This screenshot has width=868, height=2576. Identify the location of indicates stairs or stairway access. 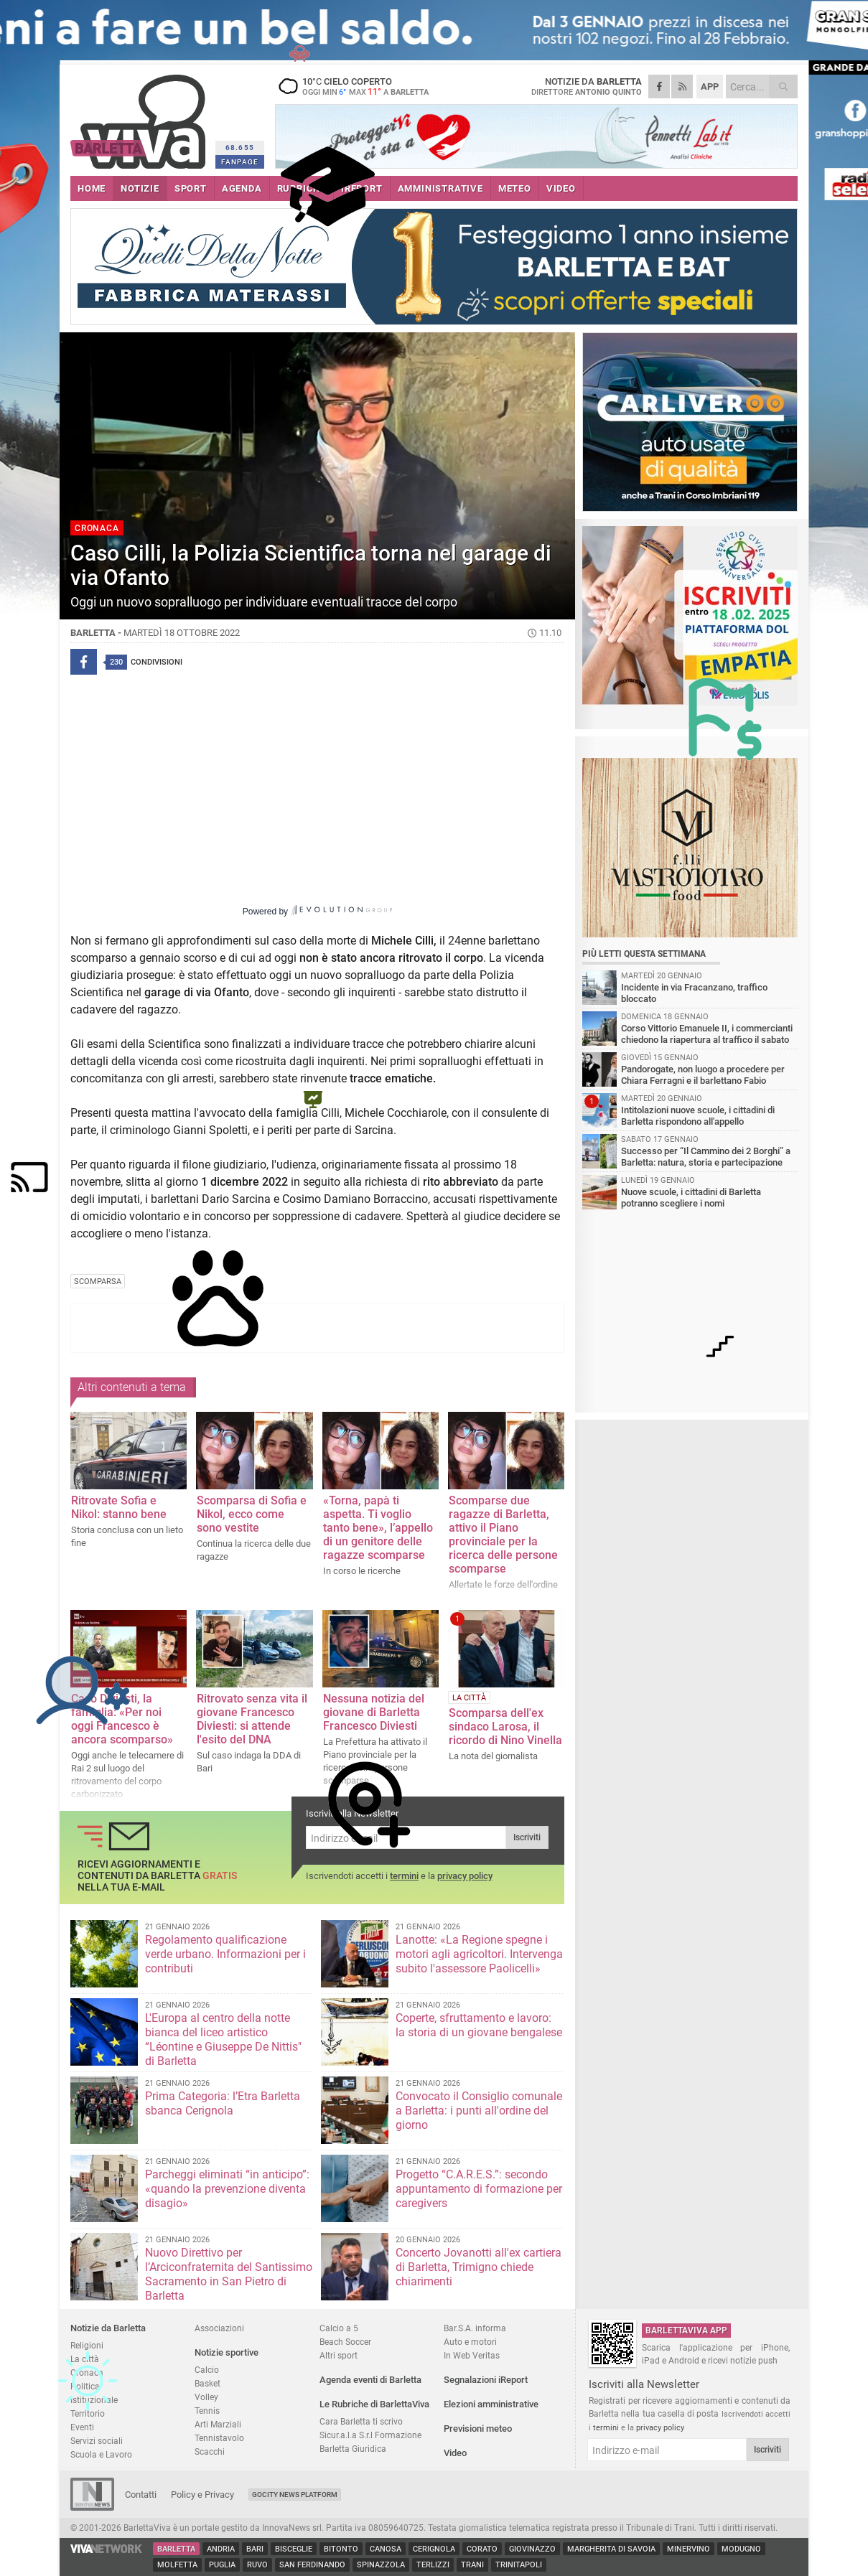
(720, 1346).